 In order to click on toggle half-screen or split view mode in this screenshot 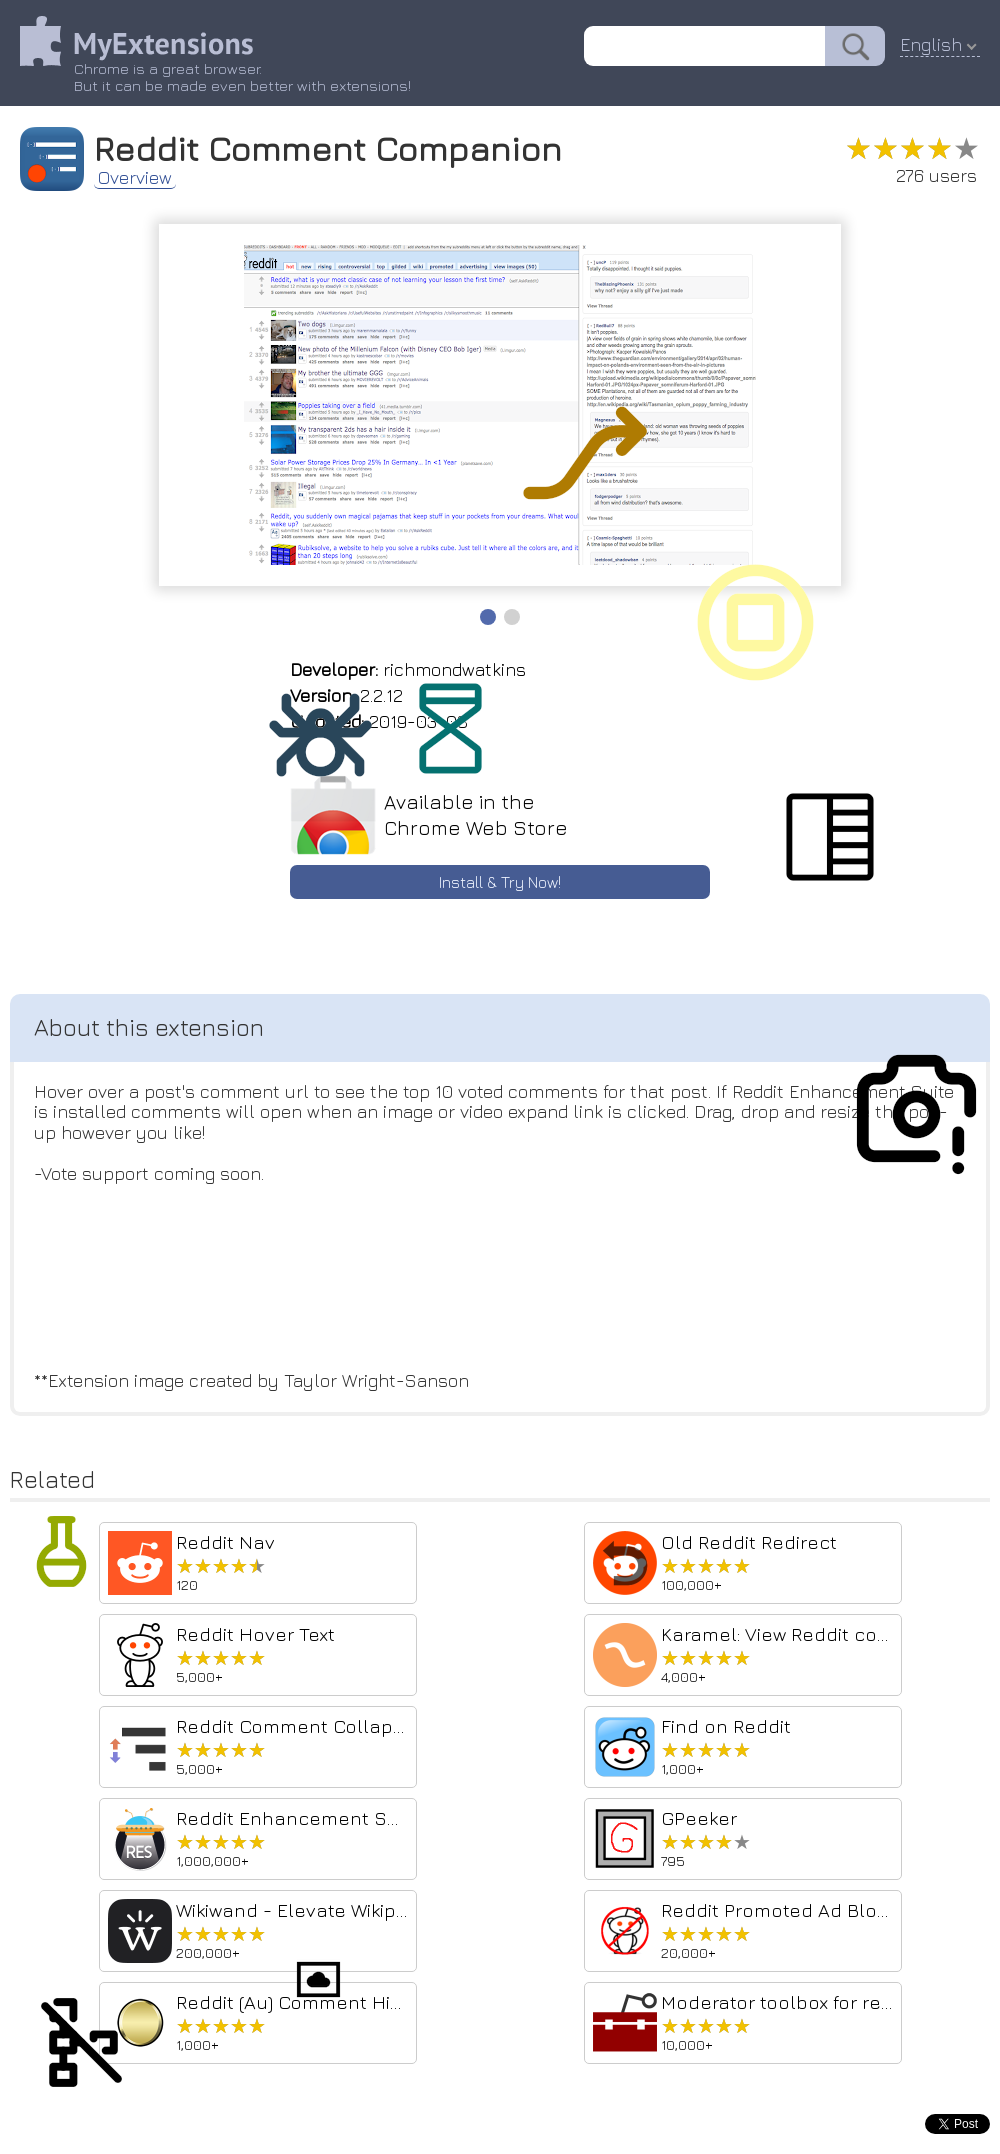, I will do `click(830, 837)`.